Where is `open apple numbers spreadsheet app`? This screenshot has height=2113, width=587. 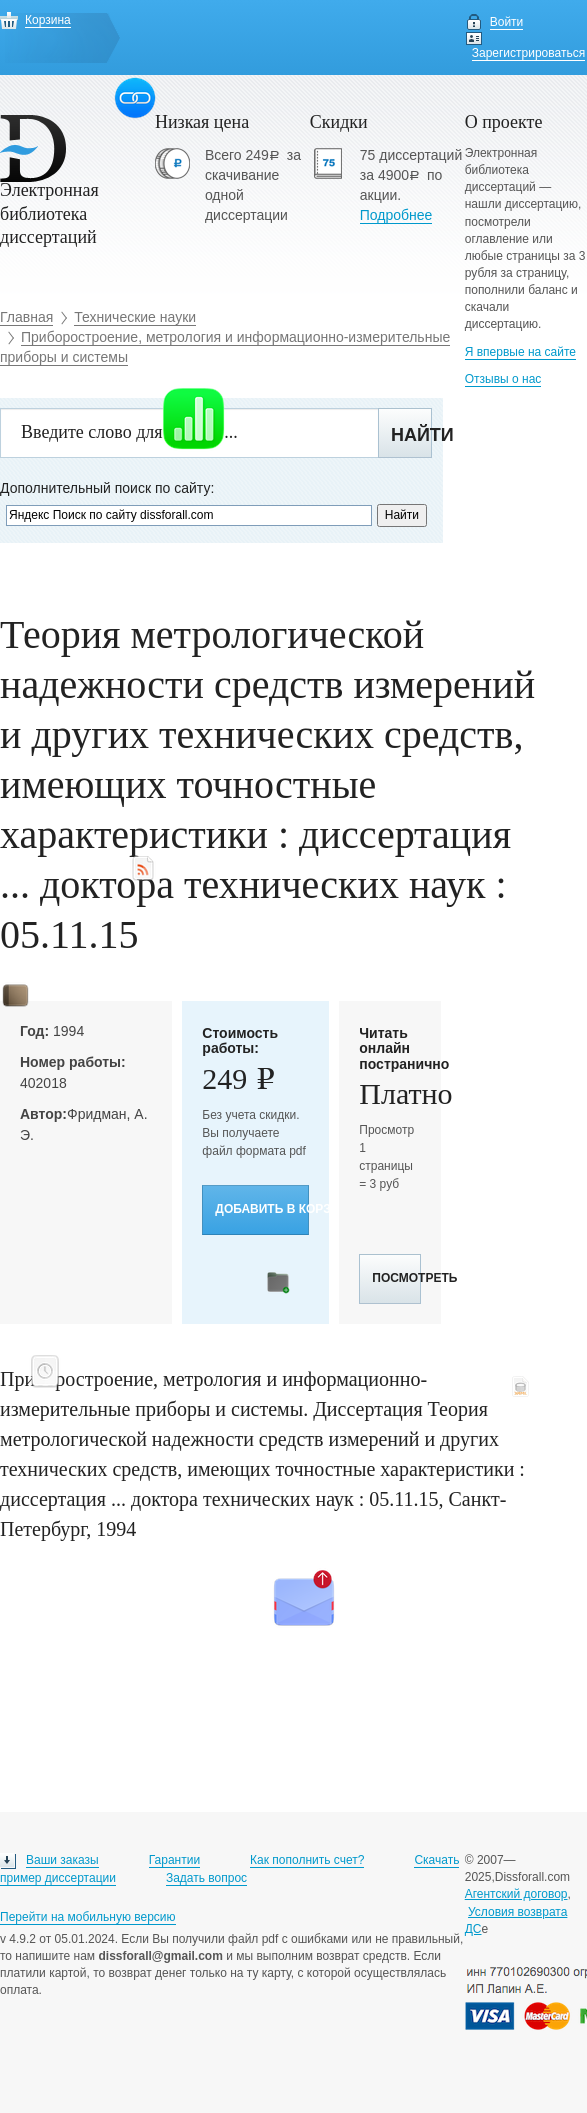
open apple numbers spreadsheet app is located at coordinates (193, 418).